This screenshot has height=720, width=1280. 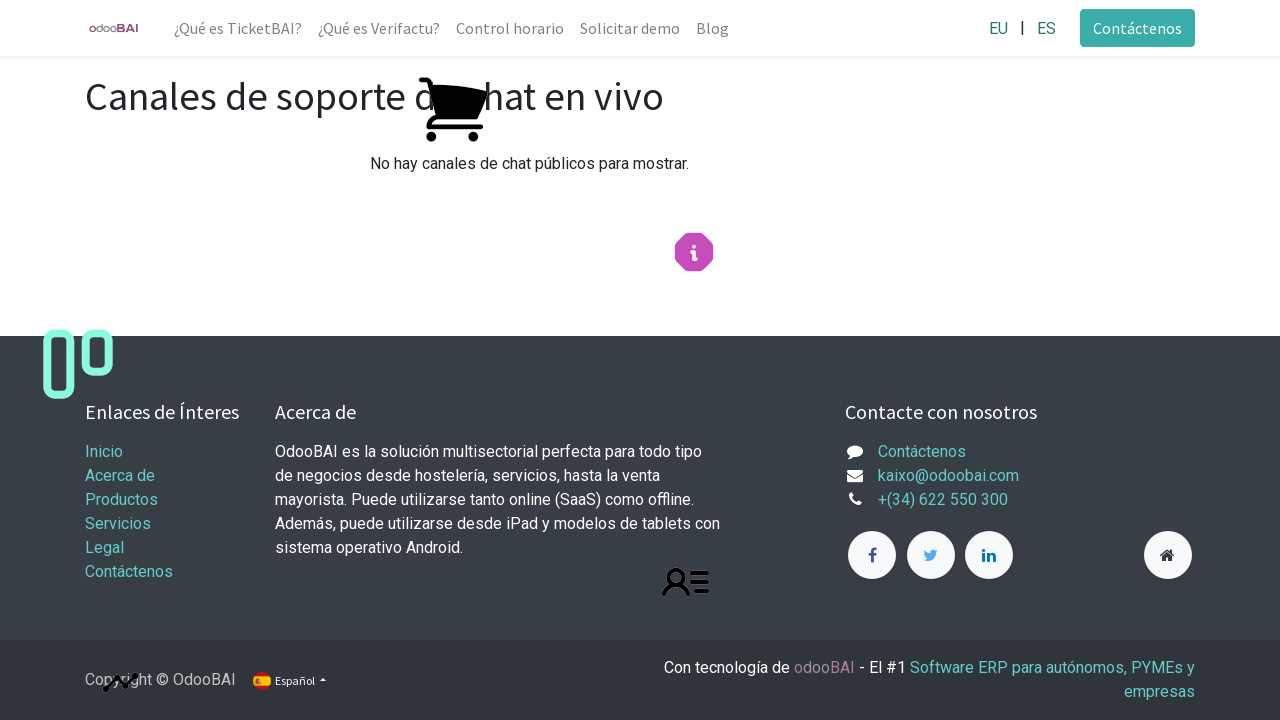 What do you see at coordinates (694, 252) in the screenshot?
I see `view more information or details` at bounding box center [694, 252].